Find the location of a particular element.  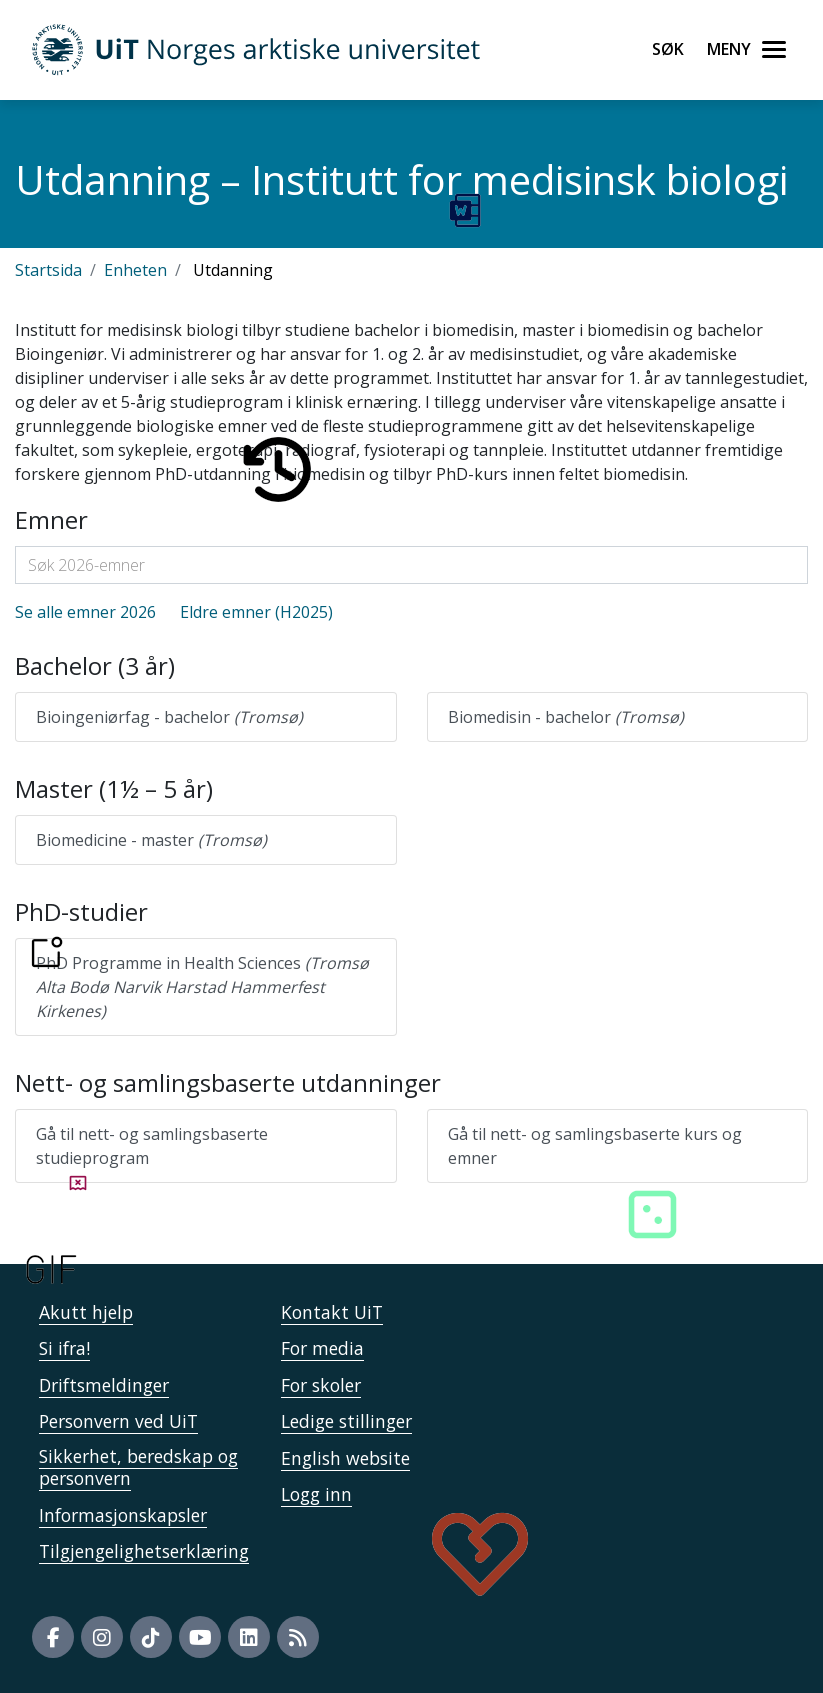

view history or recent activity is located at coordinates (278, 469).